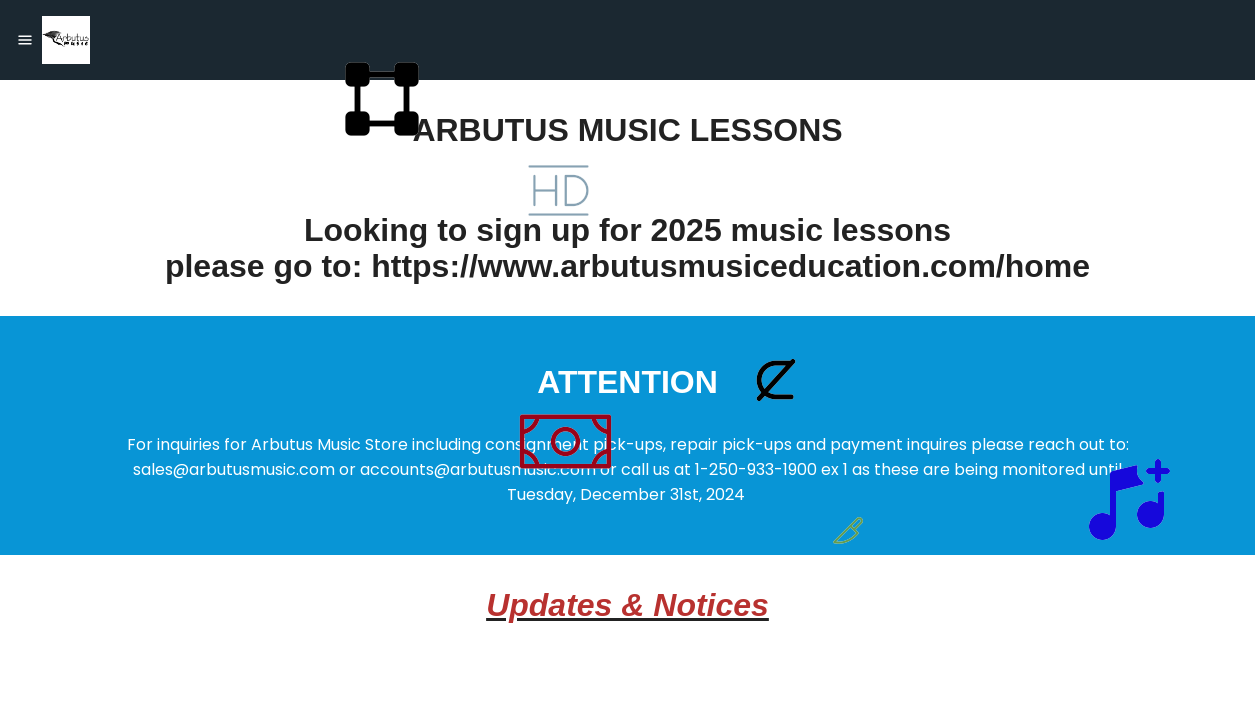 The height and width of the screenshot is (720, 1255). I want to click on view your account balance, so click(565, 441).